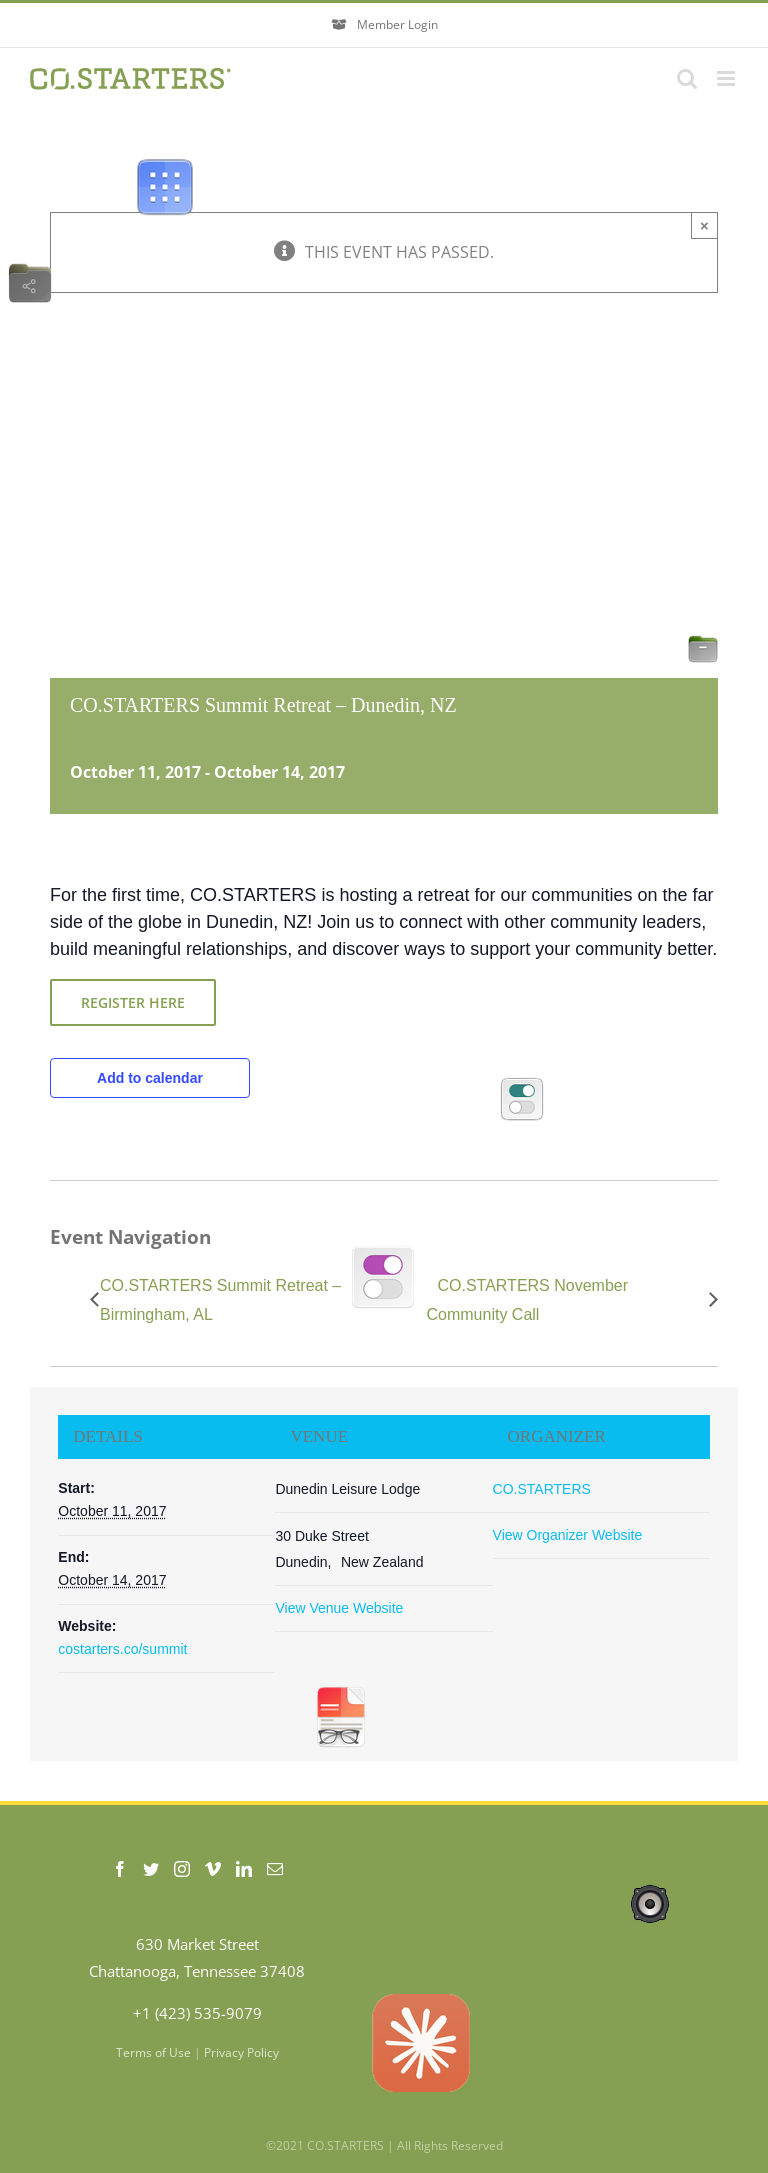 This screenshot has height=2173, width=768. Describe the element at coordinates (522, 1099) in the screenshot. I see `open system tweaks or settings customization` at that location.